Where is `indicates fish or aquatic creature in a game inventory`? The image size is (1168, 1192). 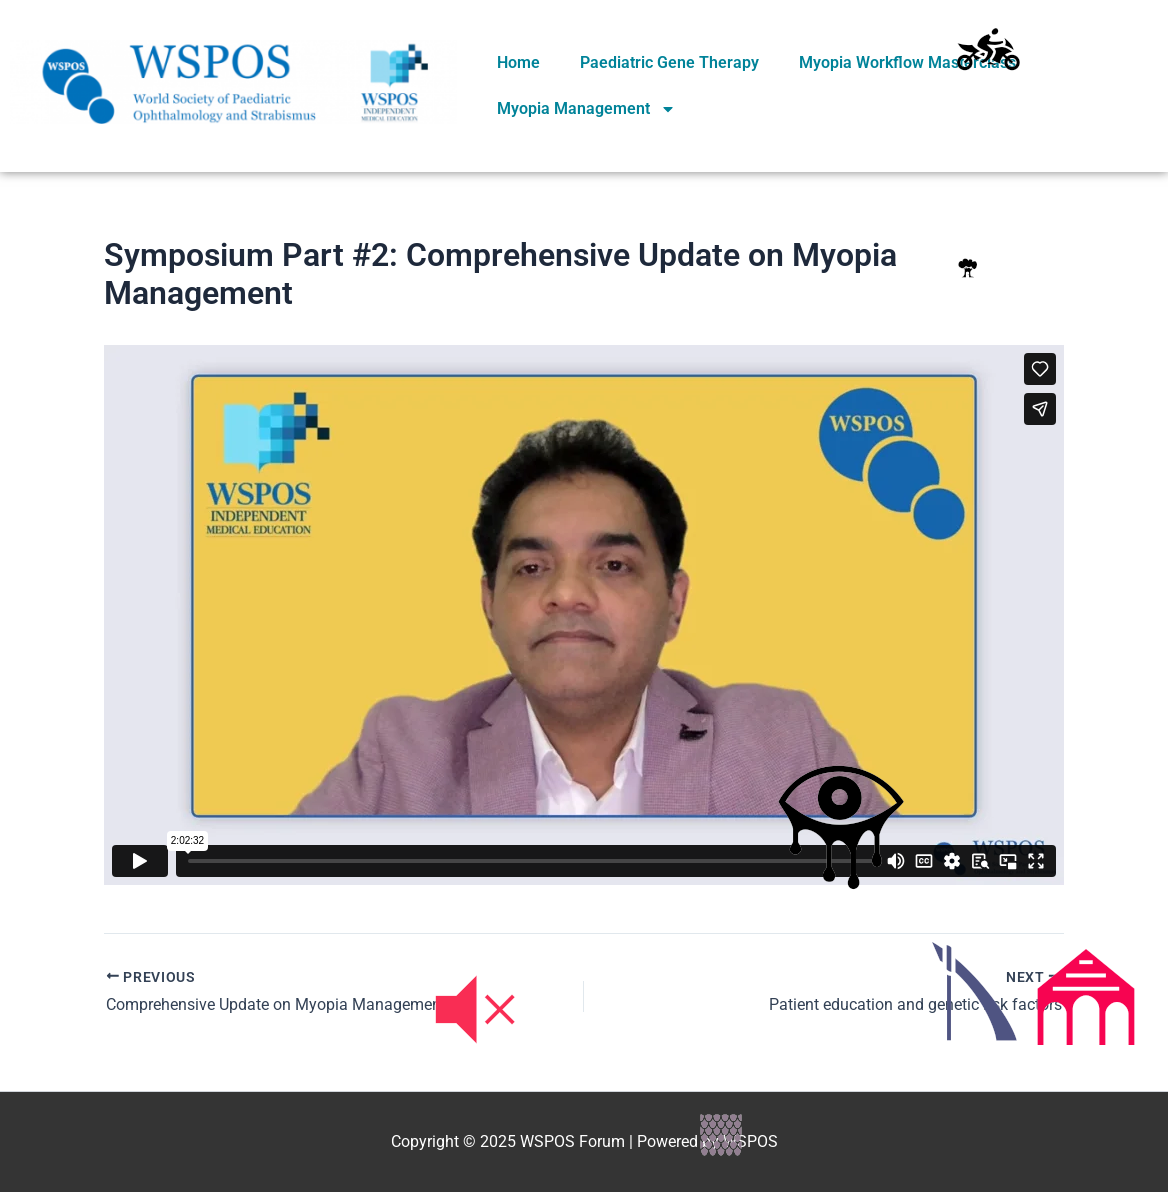
indicates fish or aquatic creature in a game inventory is located at coordinates (721, 1135).